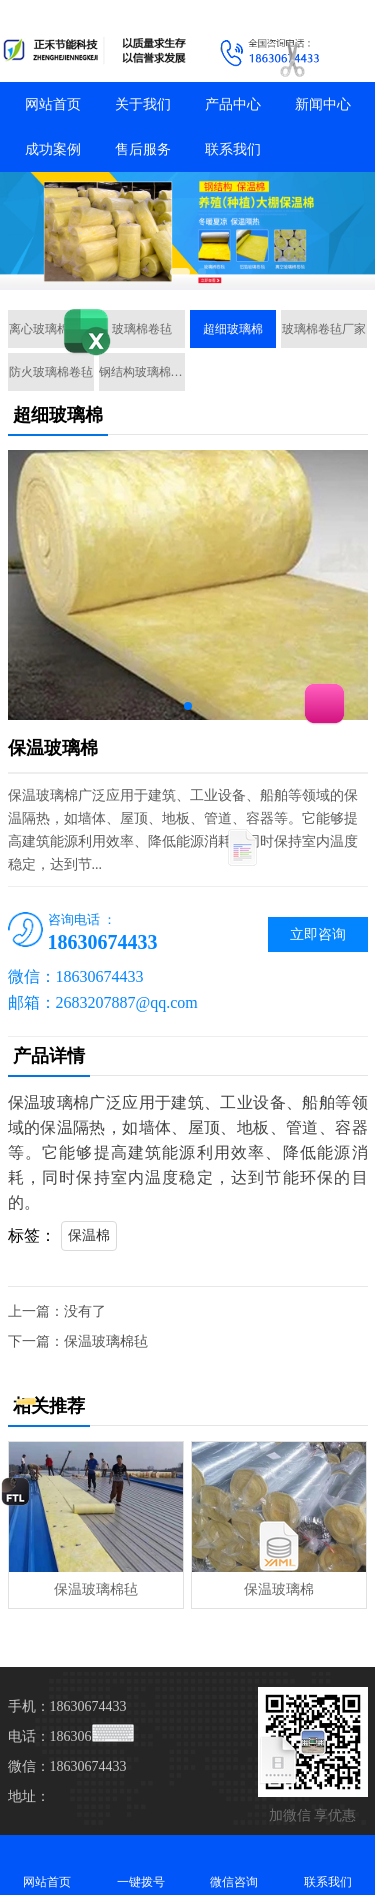 The image size is (375, 1895). What do you see at coordinates (113, 1733) in the screenshot?
I see `connect a bluetooth keyboard` at bounding box center [113, 1733].